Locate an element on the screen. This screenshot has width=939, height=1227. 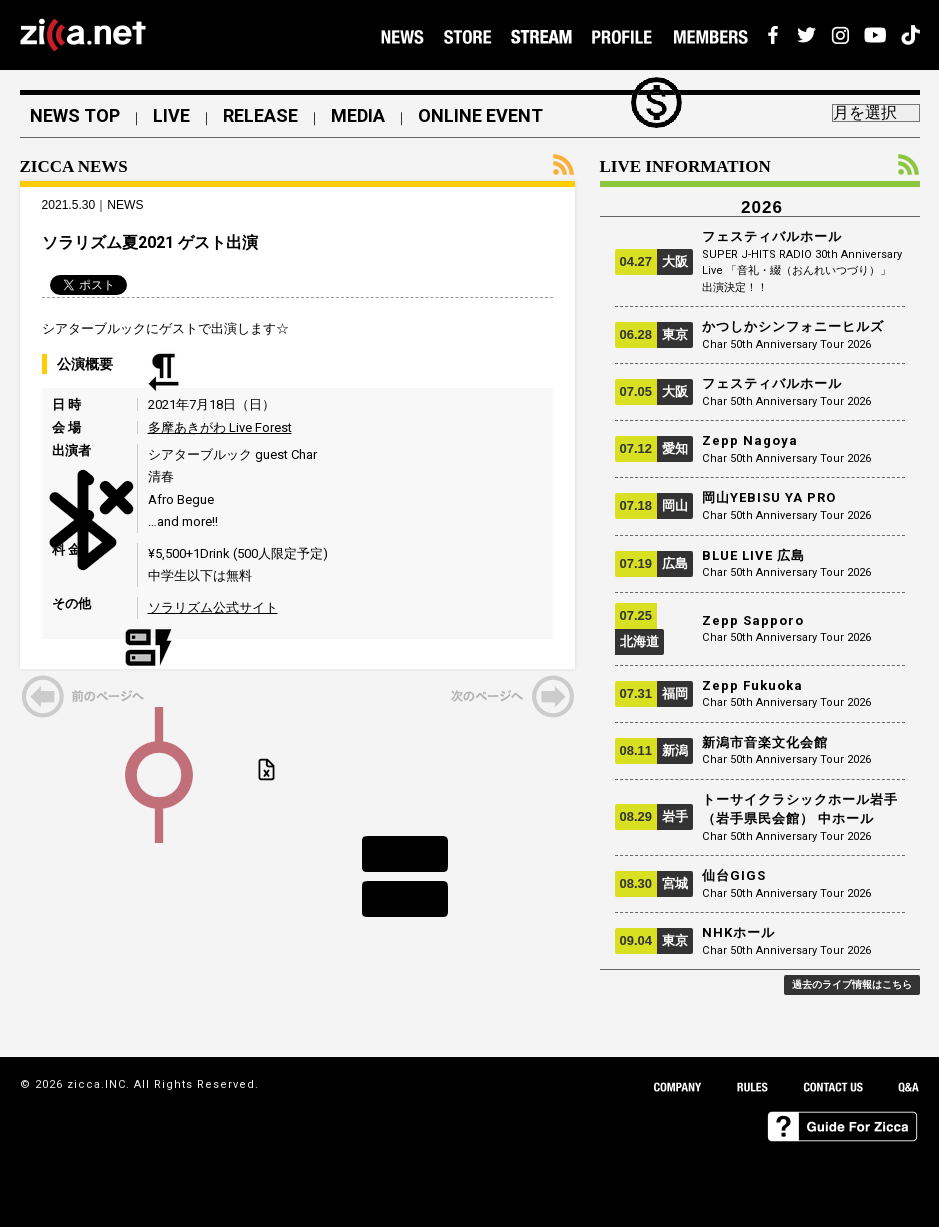
bluetooth is disabled or turned off is located at coordinates (83, 520).